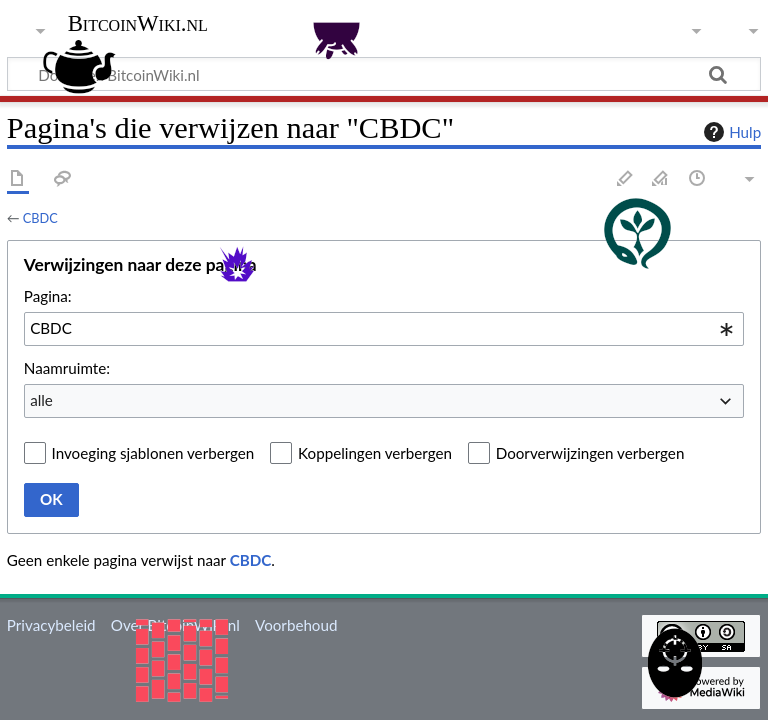  Describe the element at coordinates (637, 233) in the screenshot. I see `browse plants and animals category` at that location.